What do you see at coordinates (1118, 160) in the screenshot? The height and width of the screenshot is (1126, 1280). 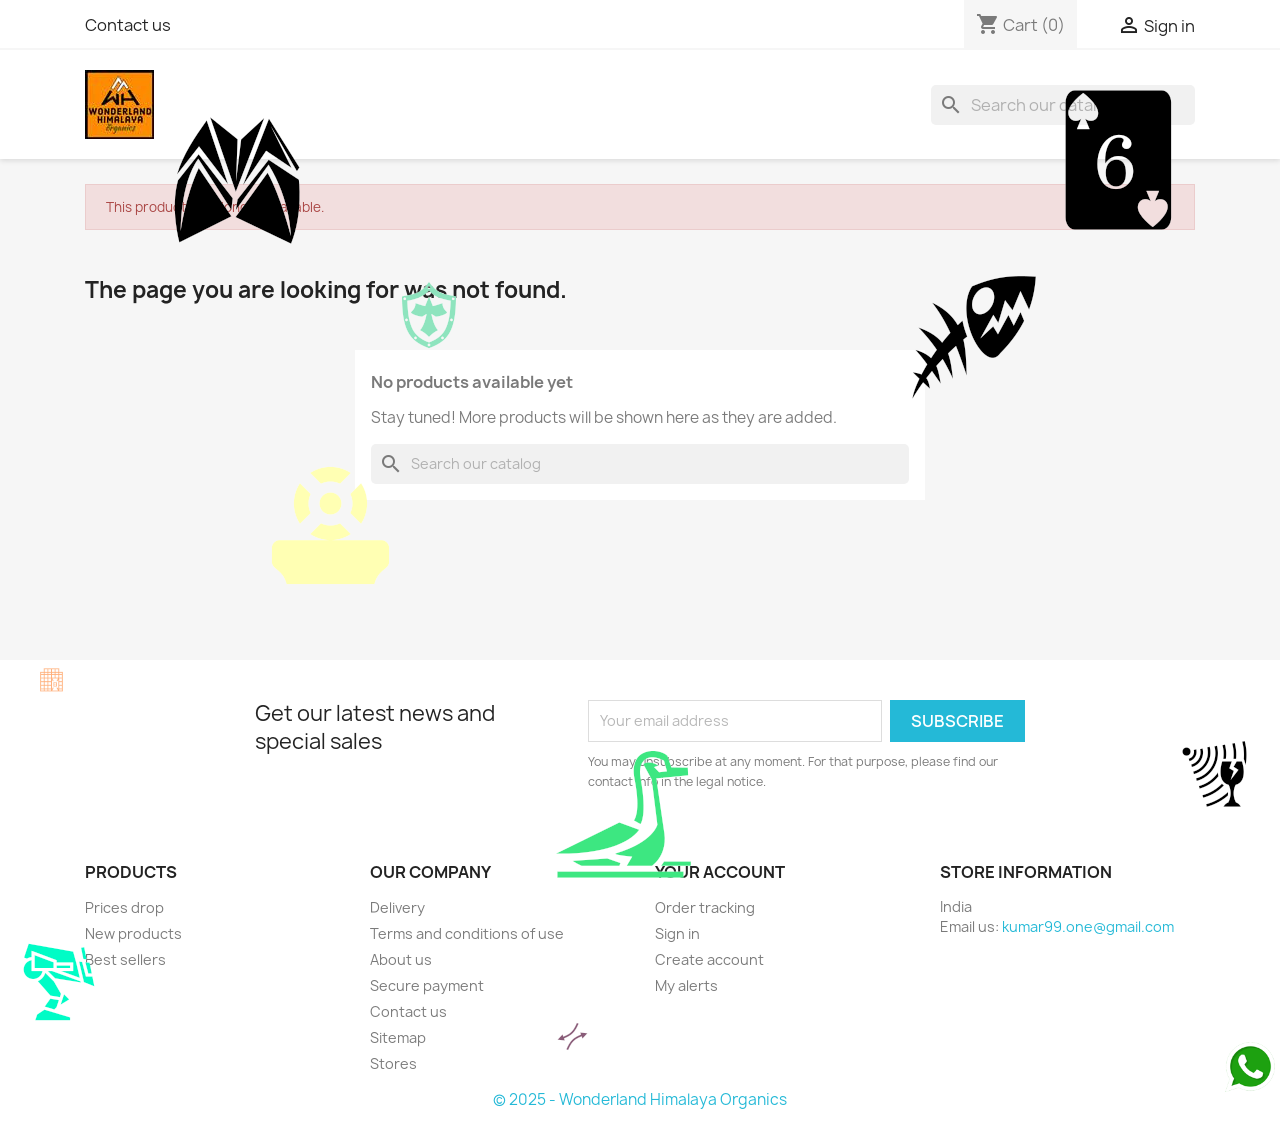 I see `six of spades playing card` at bounding box center [1118, 160].